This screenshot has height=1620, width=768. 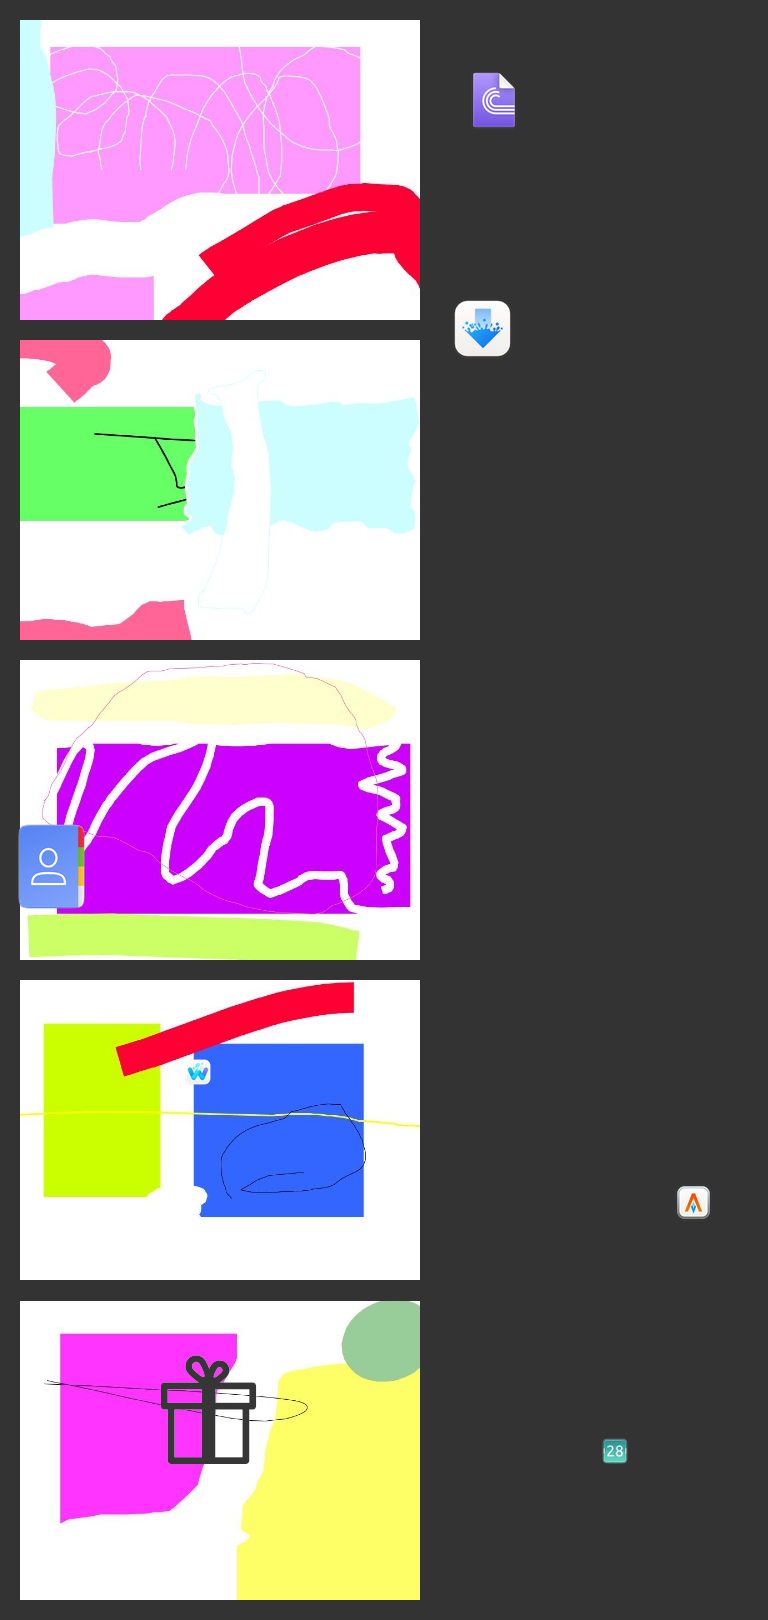 I want to click on open ktorrent to manage torrent downloads, so click(x=482, y=328).